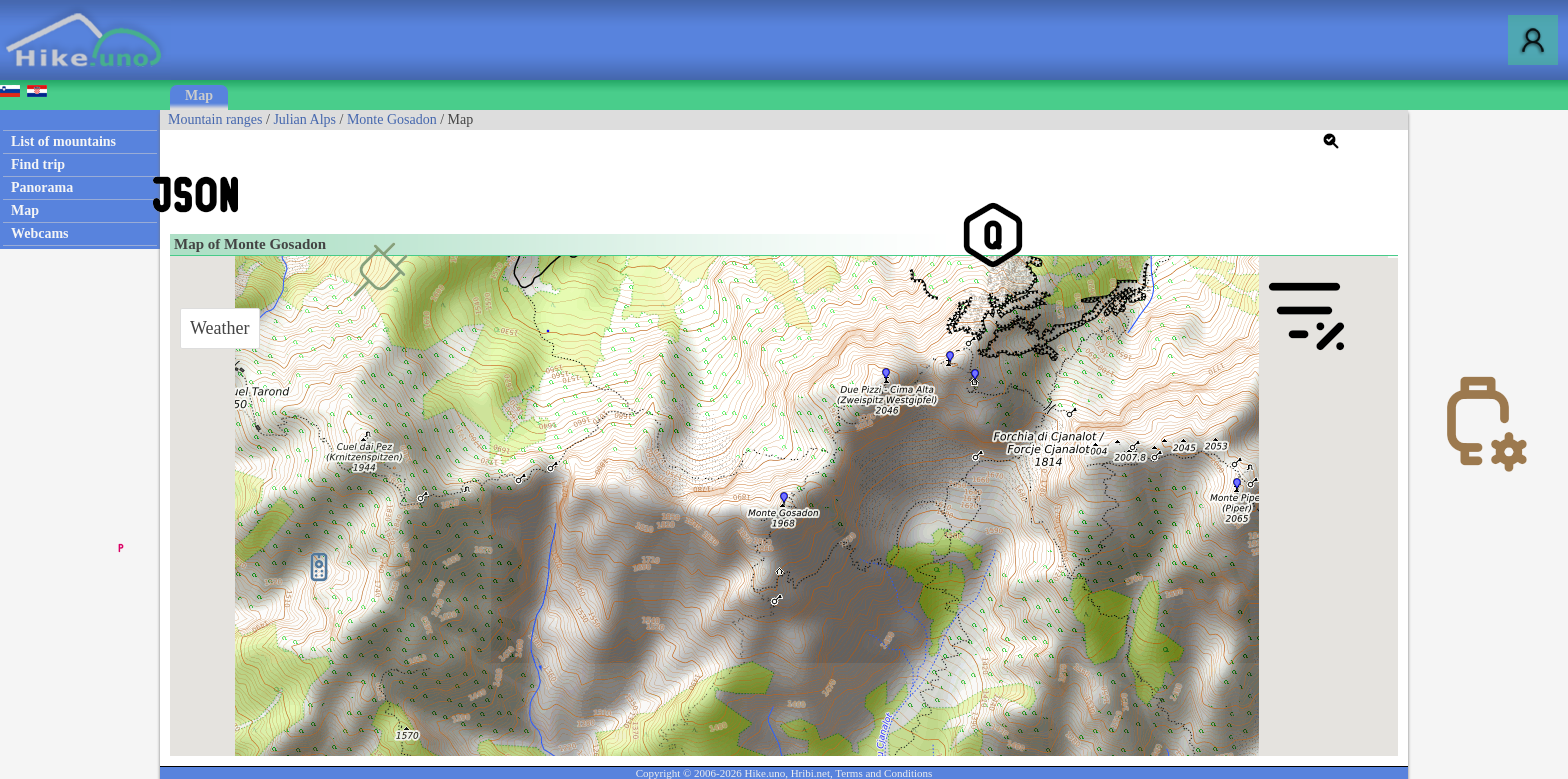 Image resolution: width=1568 pixels, height=779 pixels. Describe the element at coordinates (1304, 310) in the screenshot. I see `filter items by discount or sale price` at that location.